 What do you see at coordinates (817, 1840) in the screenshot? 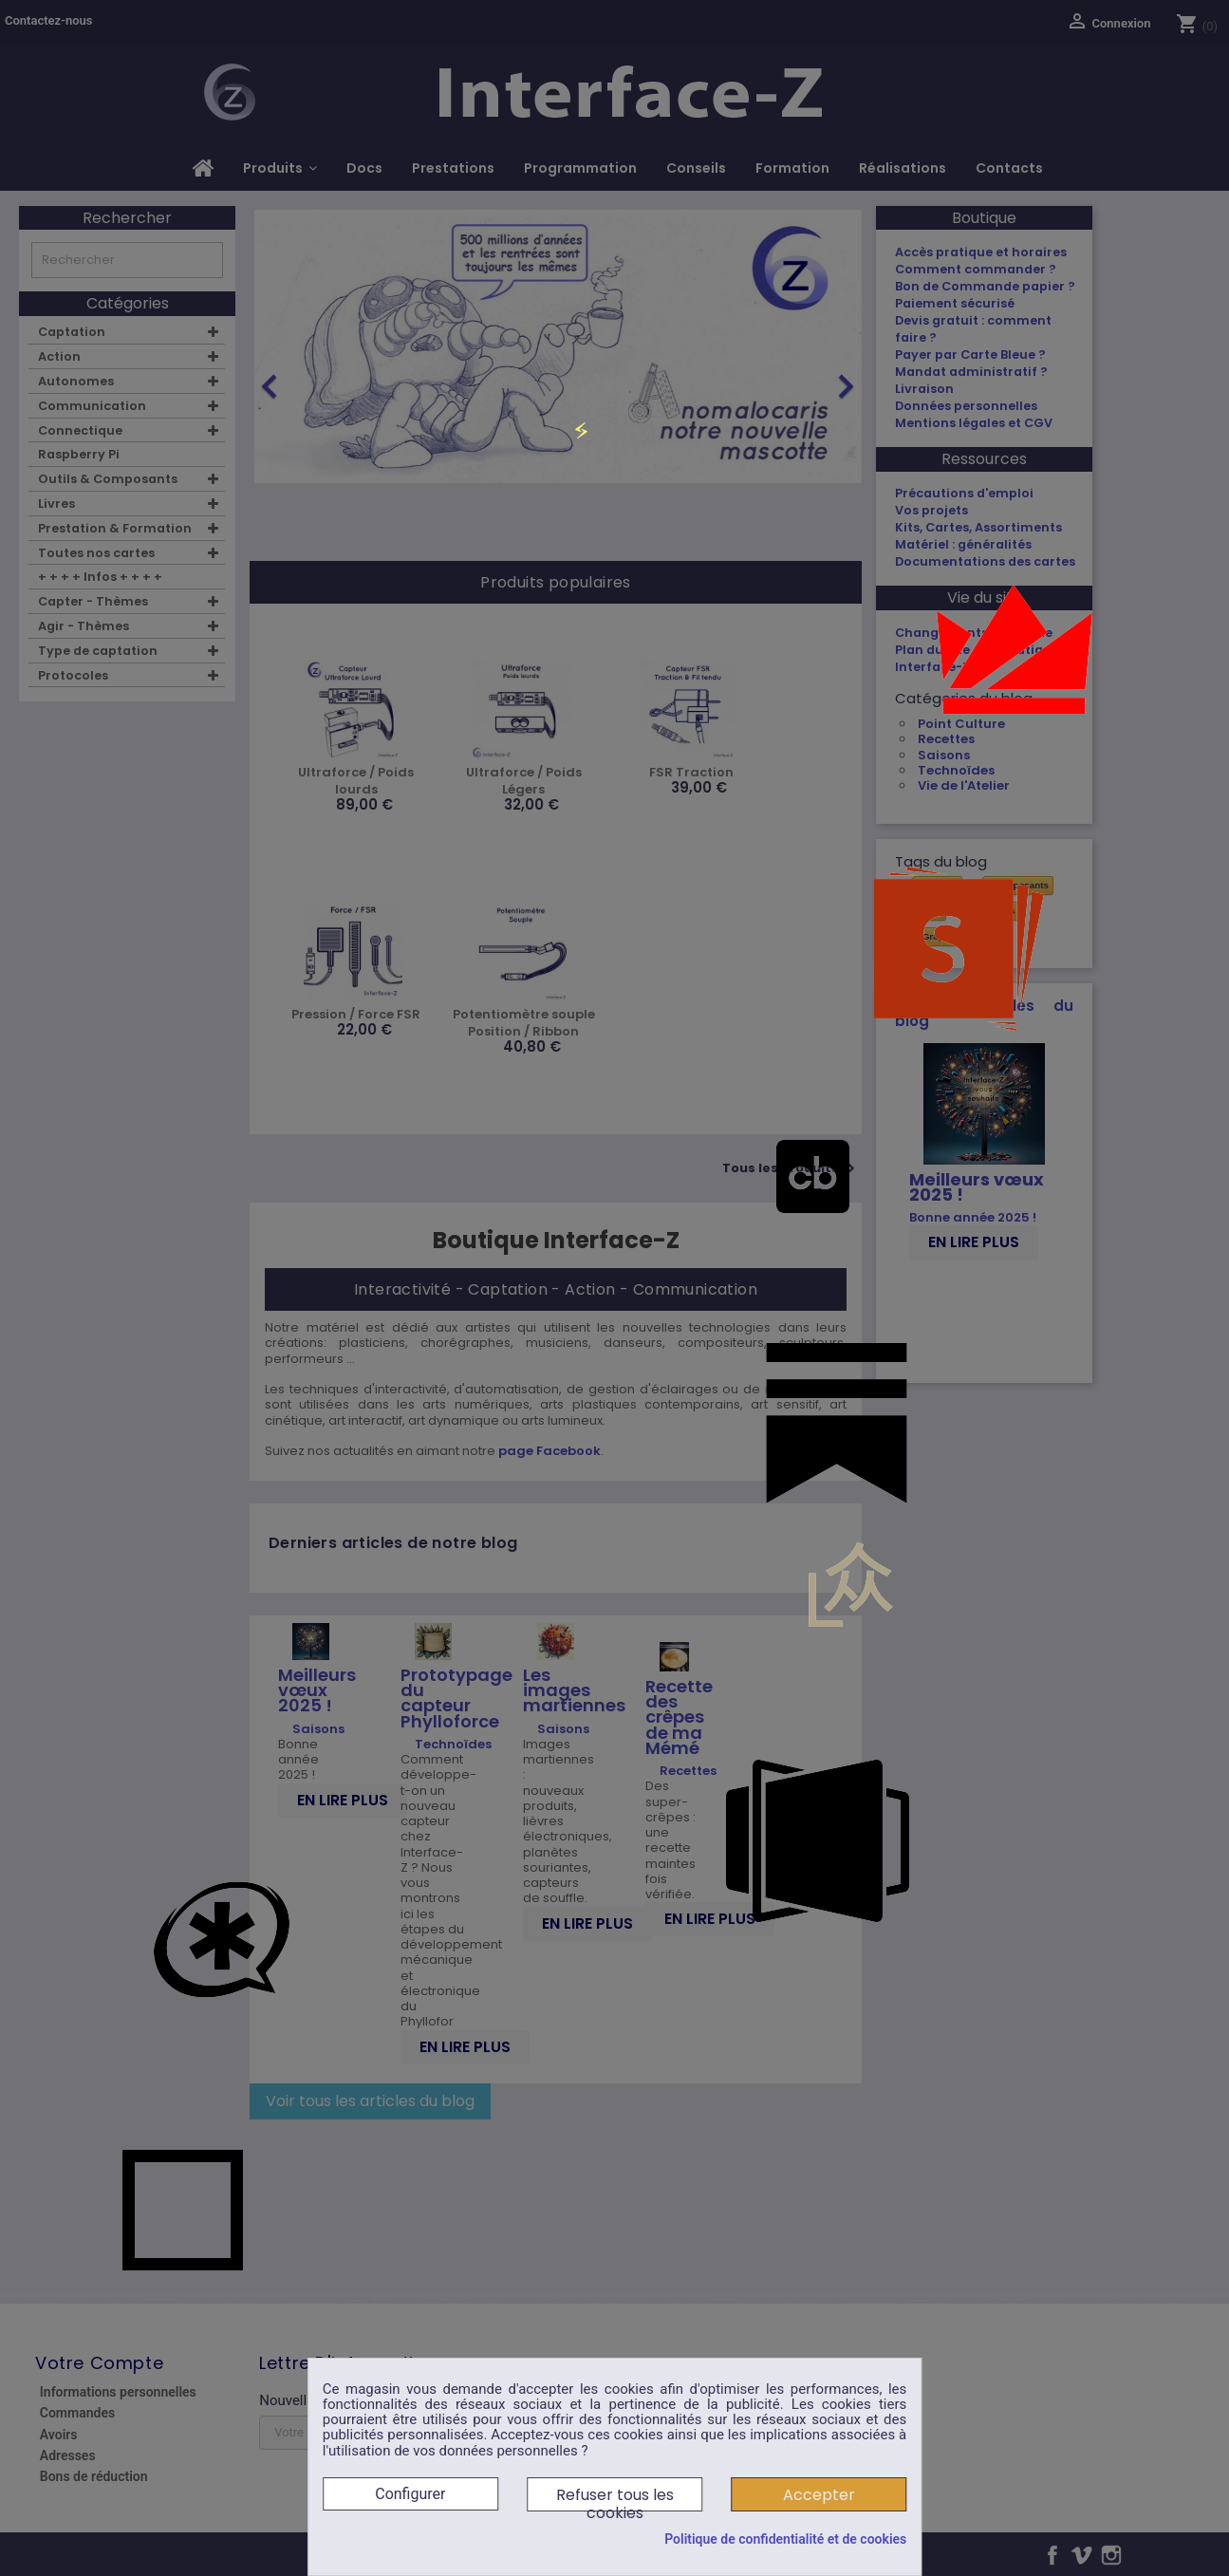
I see `reveal.js presentation framework logo` at bounding box center [817, 1840].